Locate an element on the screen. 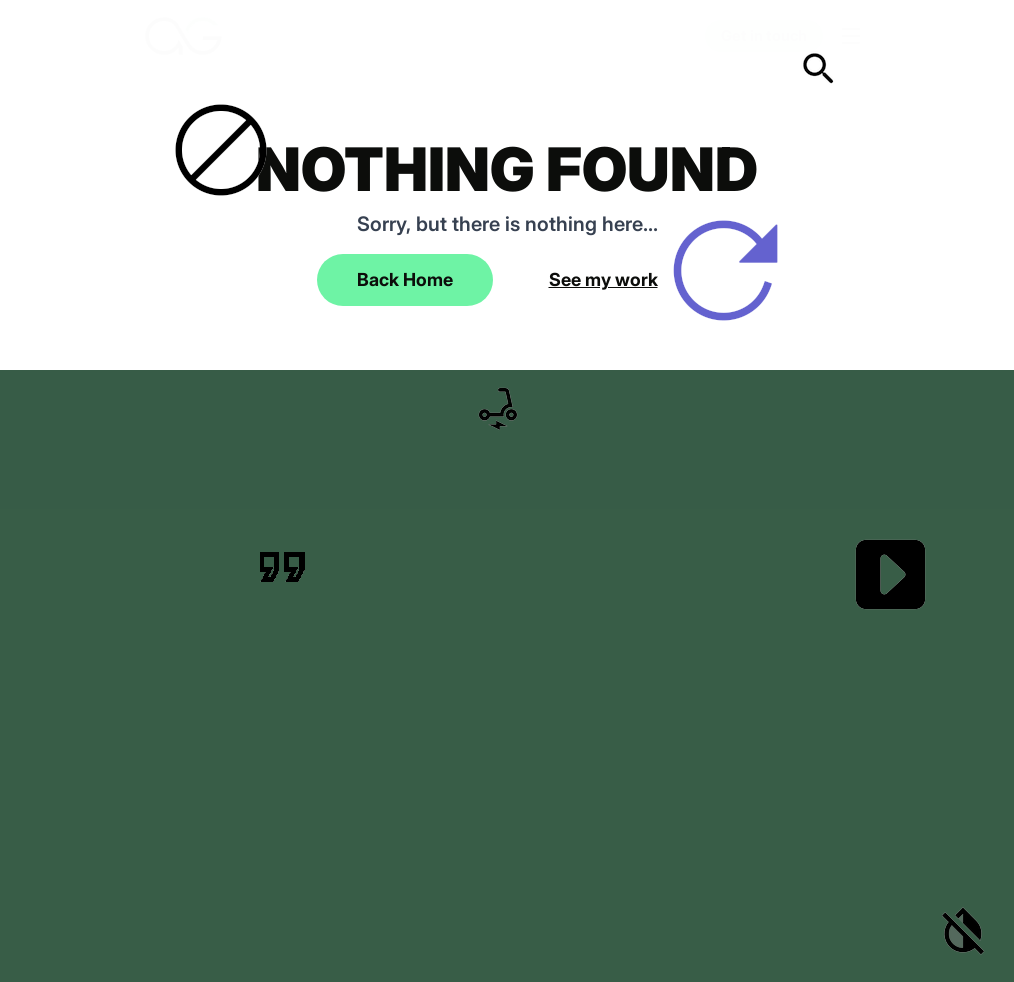 Image resolution: width=1014 pixels, height=982 pixels. search for content or items is located at coordinates (819, 69).